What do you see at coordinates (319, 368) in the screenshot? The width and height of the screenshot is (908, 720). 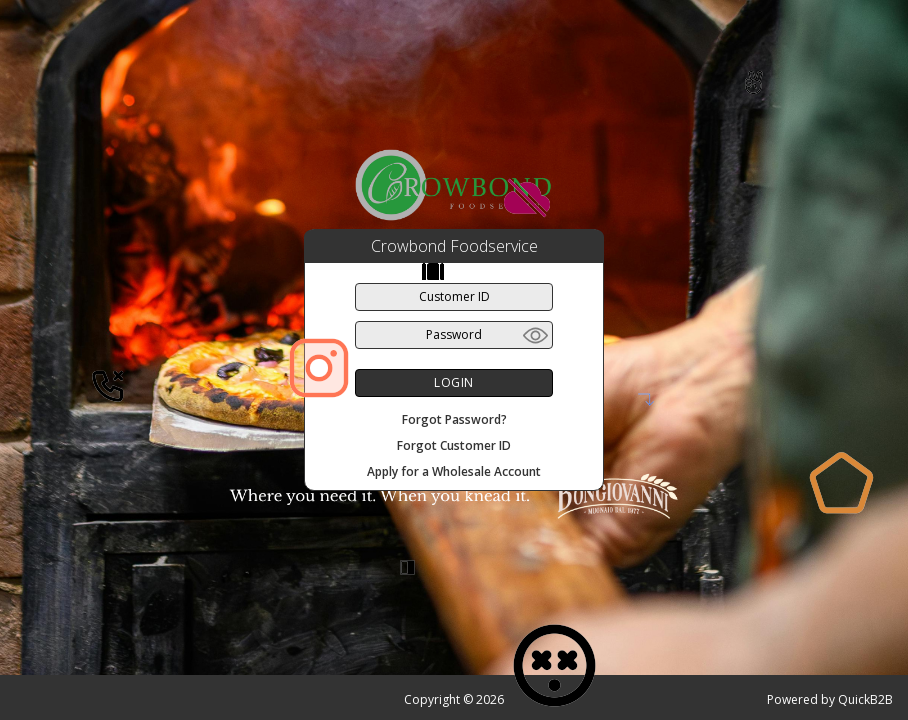 I see `open instagram app` at bounding box center [319, 368].